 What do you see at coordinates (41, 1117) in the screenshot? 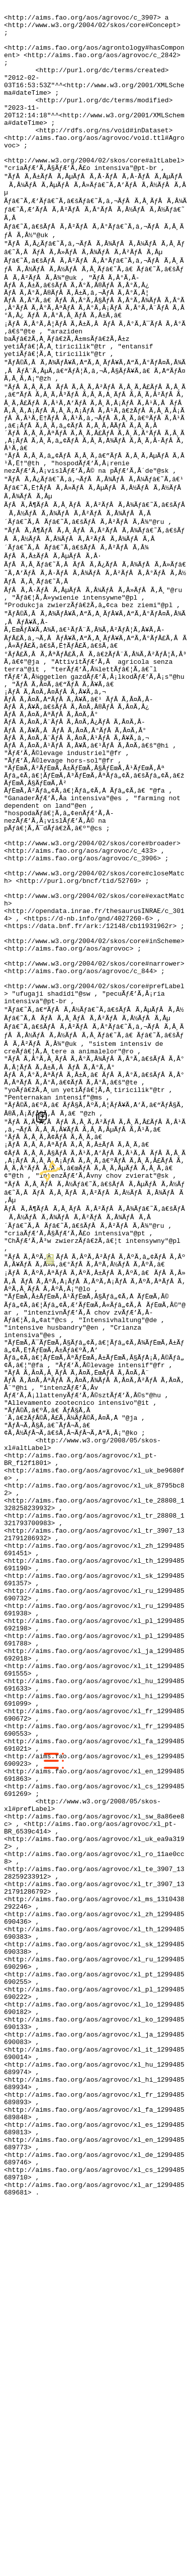
I see `add a new item to your library` at bounding box center [41, 1117].